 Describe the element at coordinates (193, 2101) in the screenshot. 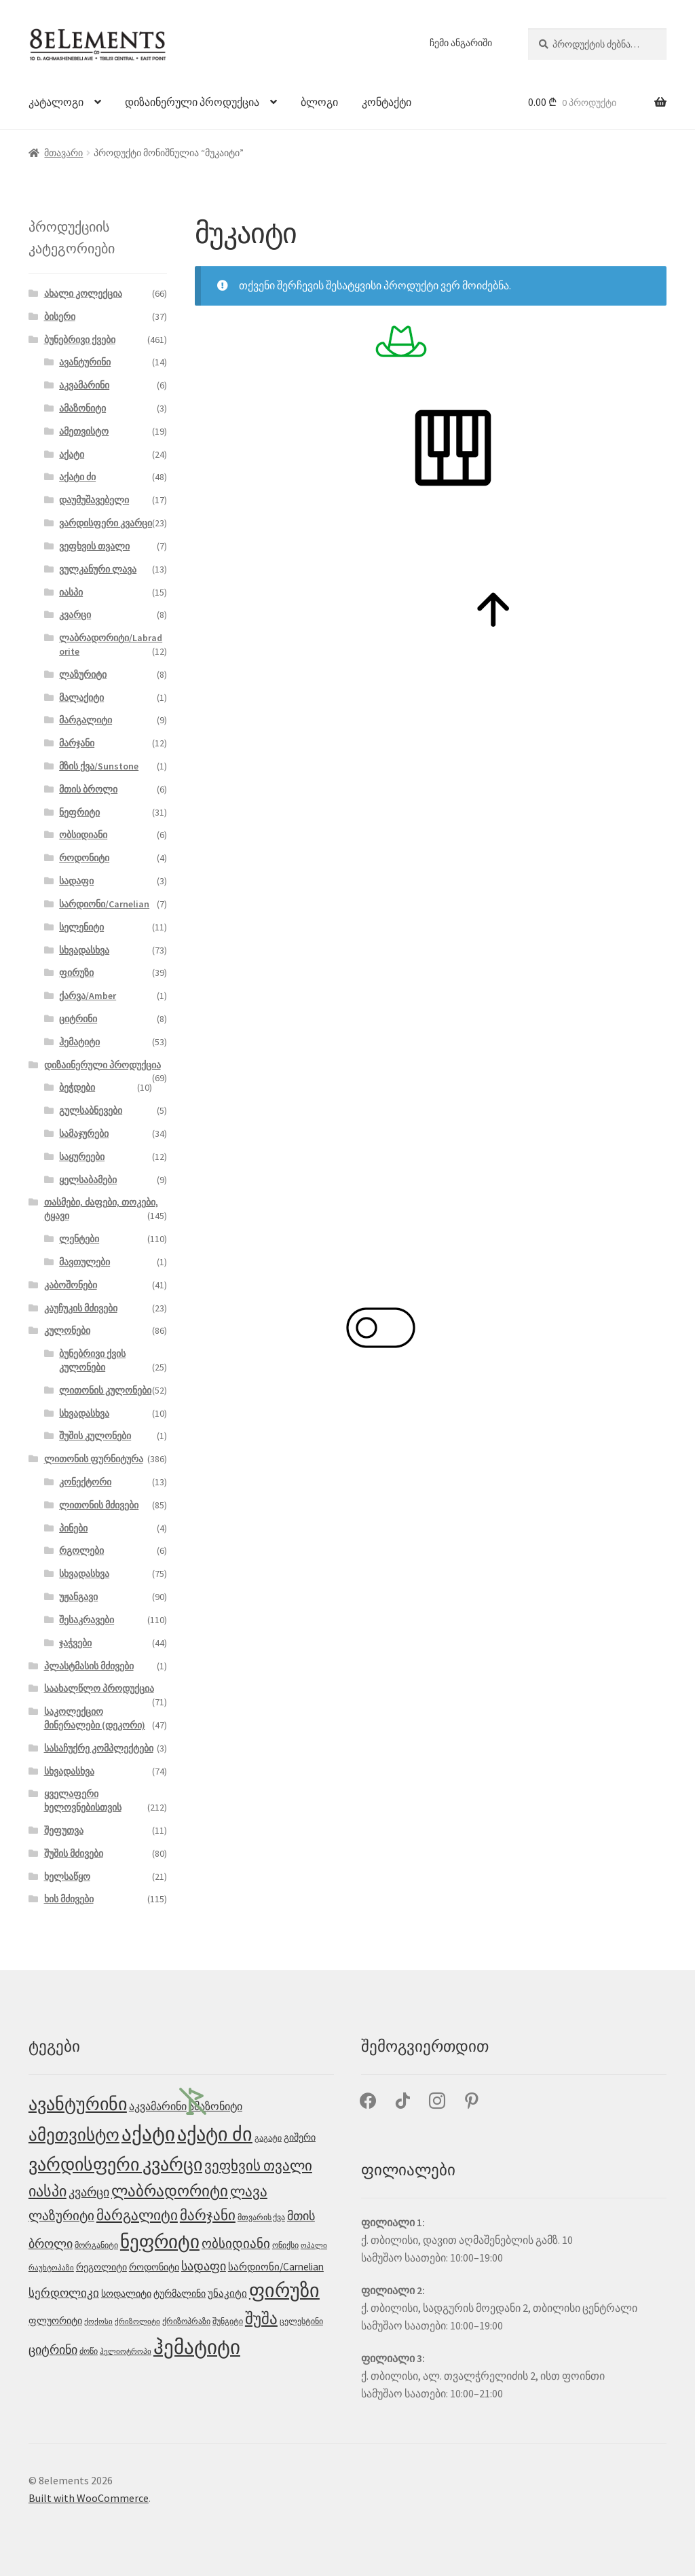

I see `disable or remove a flag marker` at that location.